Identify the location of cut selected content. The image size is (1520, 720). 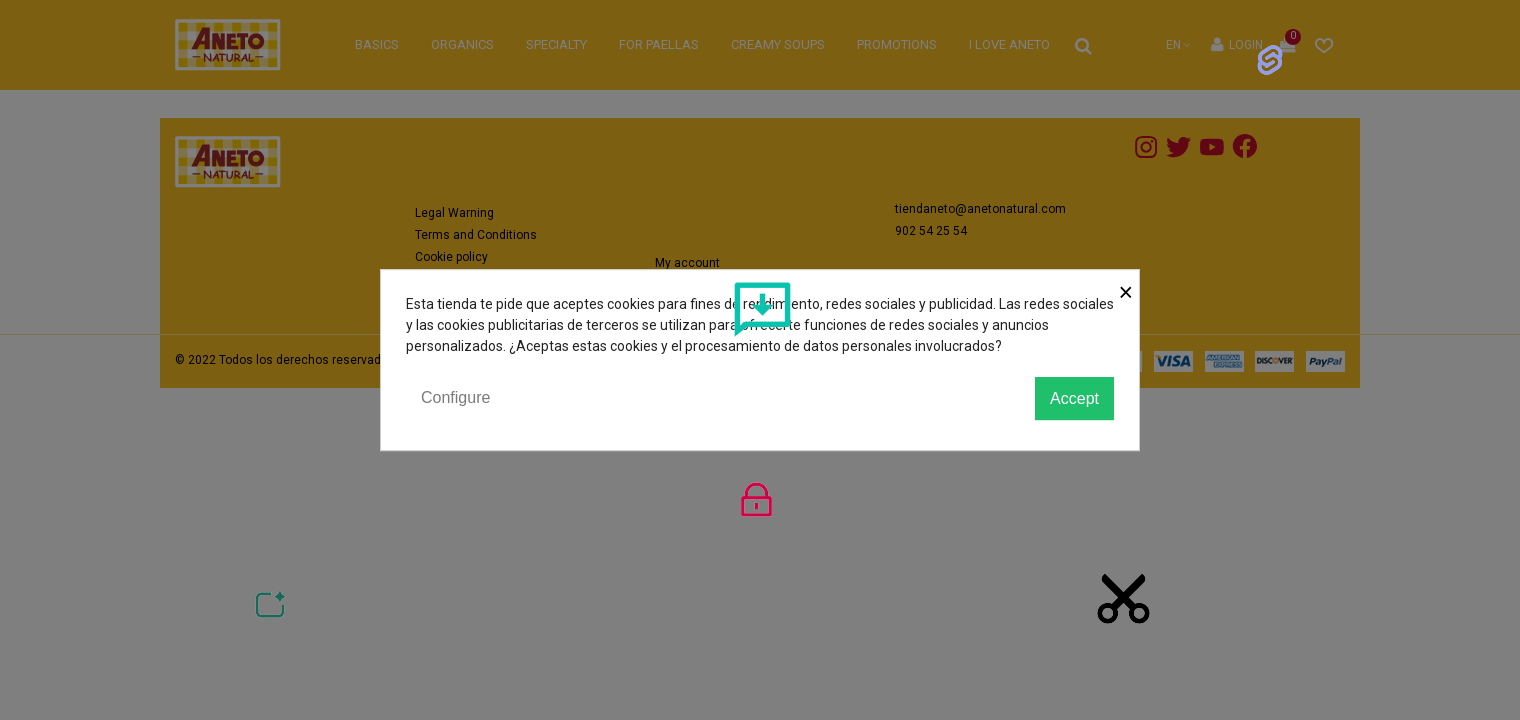
(1123, 597).